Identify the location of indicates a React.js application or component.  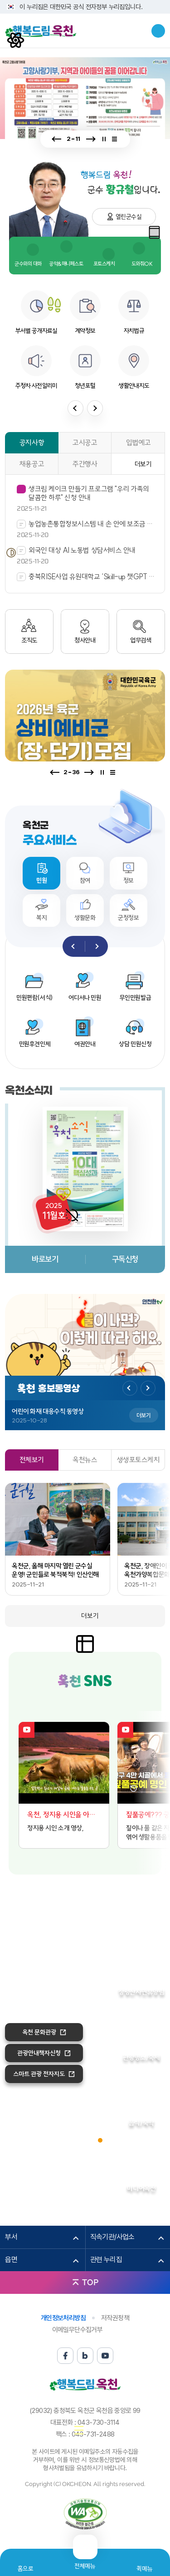
(15, 40).